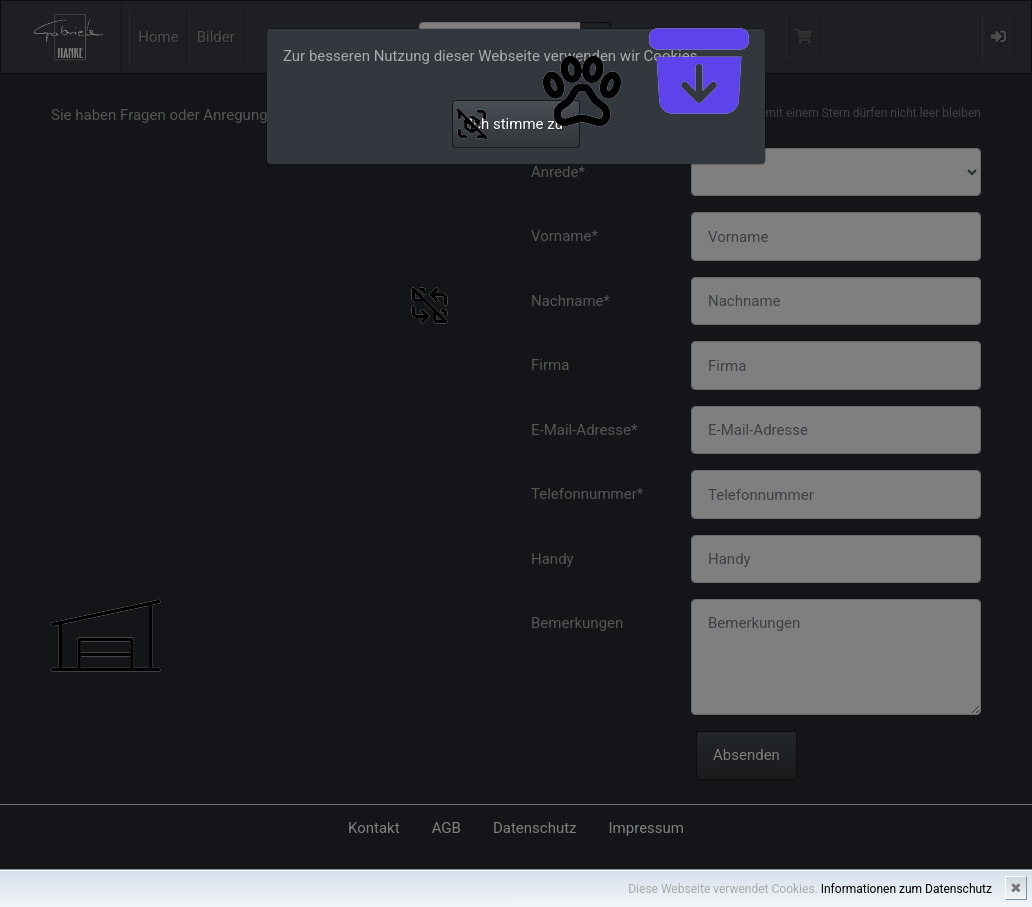 This screenshot has width=1032, height=907. What do you see at coordinates (105, 639) in the screenshot?
I see `access warehouse or storage management` at bounding box center [105, 639].